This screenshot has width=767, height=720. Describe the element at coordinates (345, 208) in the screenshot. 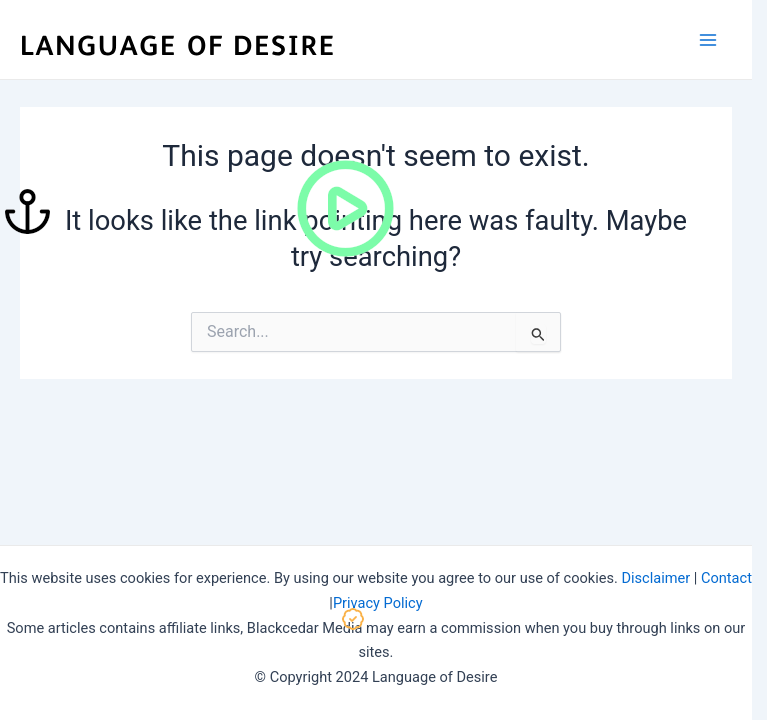

I see `play media or video content` at that location.